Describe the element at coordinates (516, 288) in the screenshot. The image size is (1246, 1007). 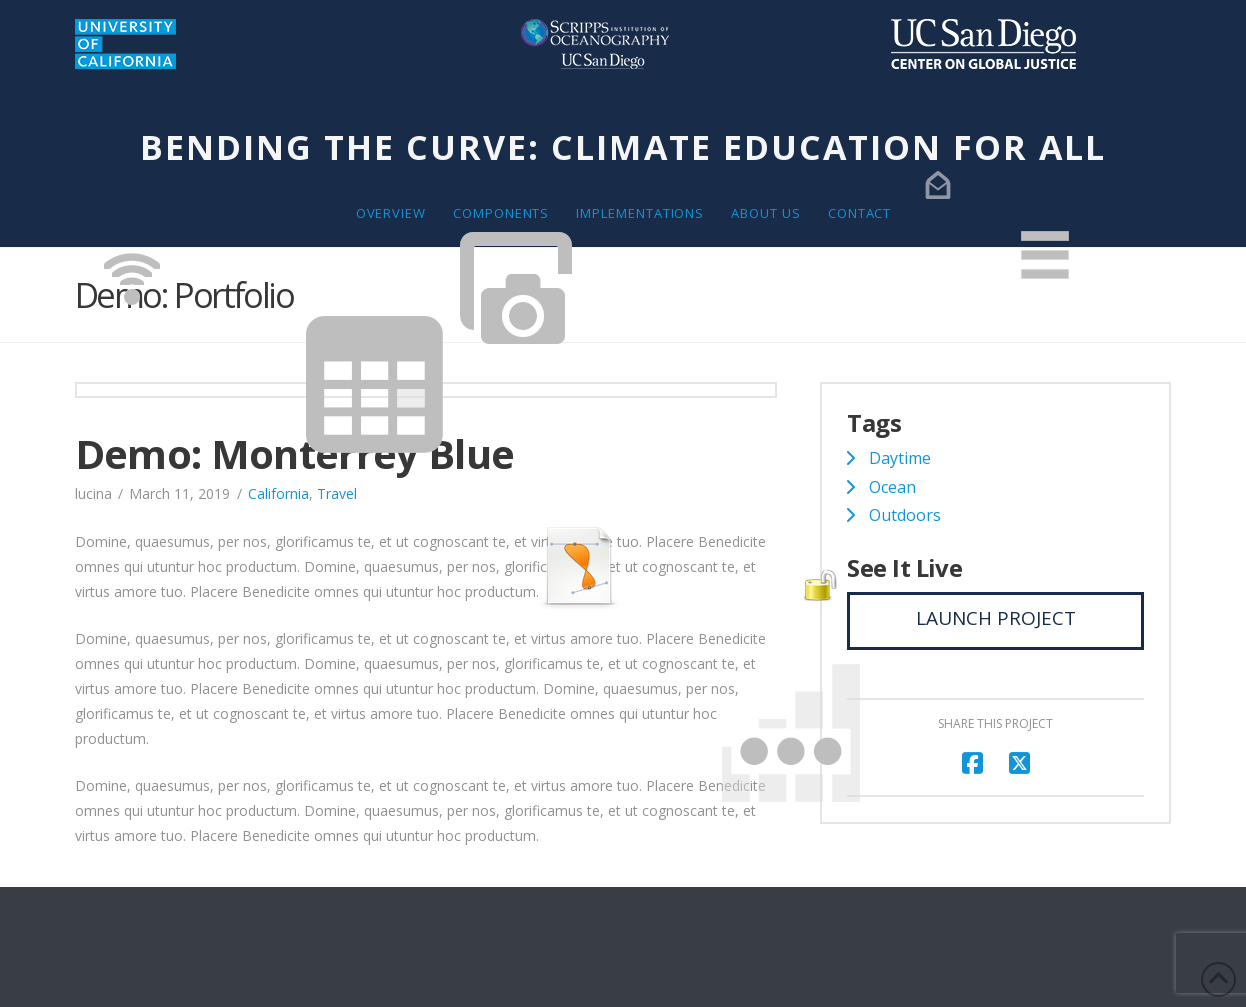
I see `take a screenshot` at that location.